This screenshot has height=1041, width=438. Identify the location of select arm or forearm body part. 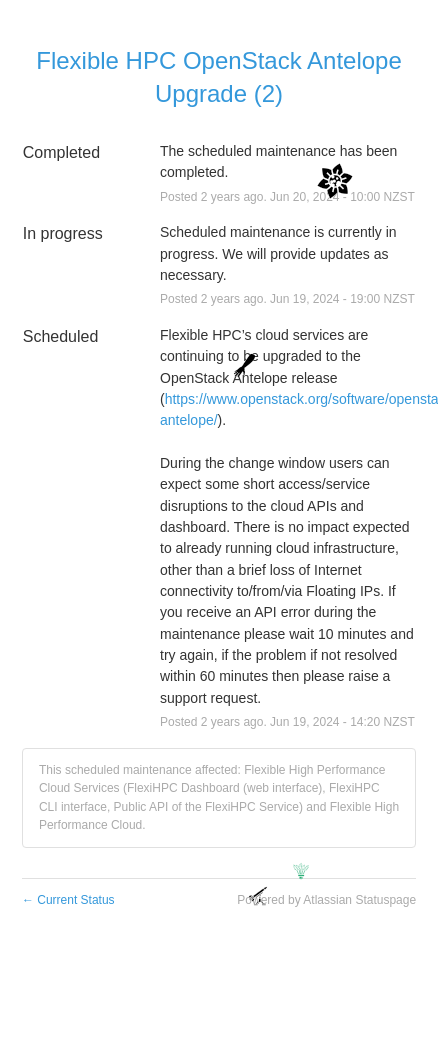
(244, 365).